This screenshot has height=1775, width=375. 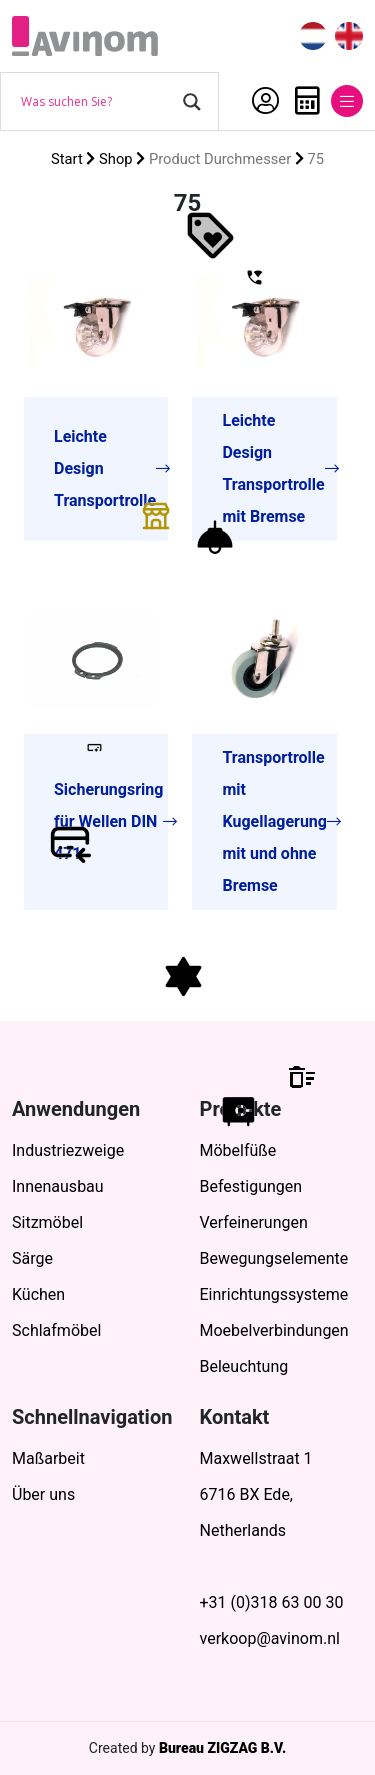 What do you see at coordinates (183, 976) in the screenshot?
I see `indicates jewish or hebrew content` at bounding box center [183, 976].